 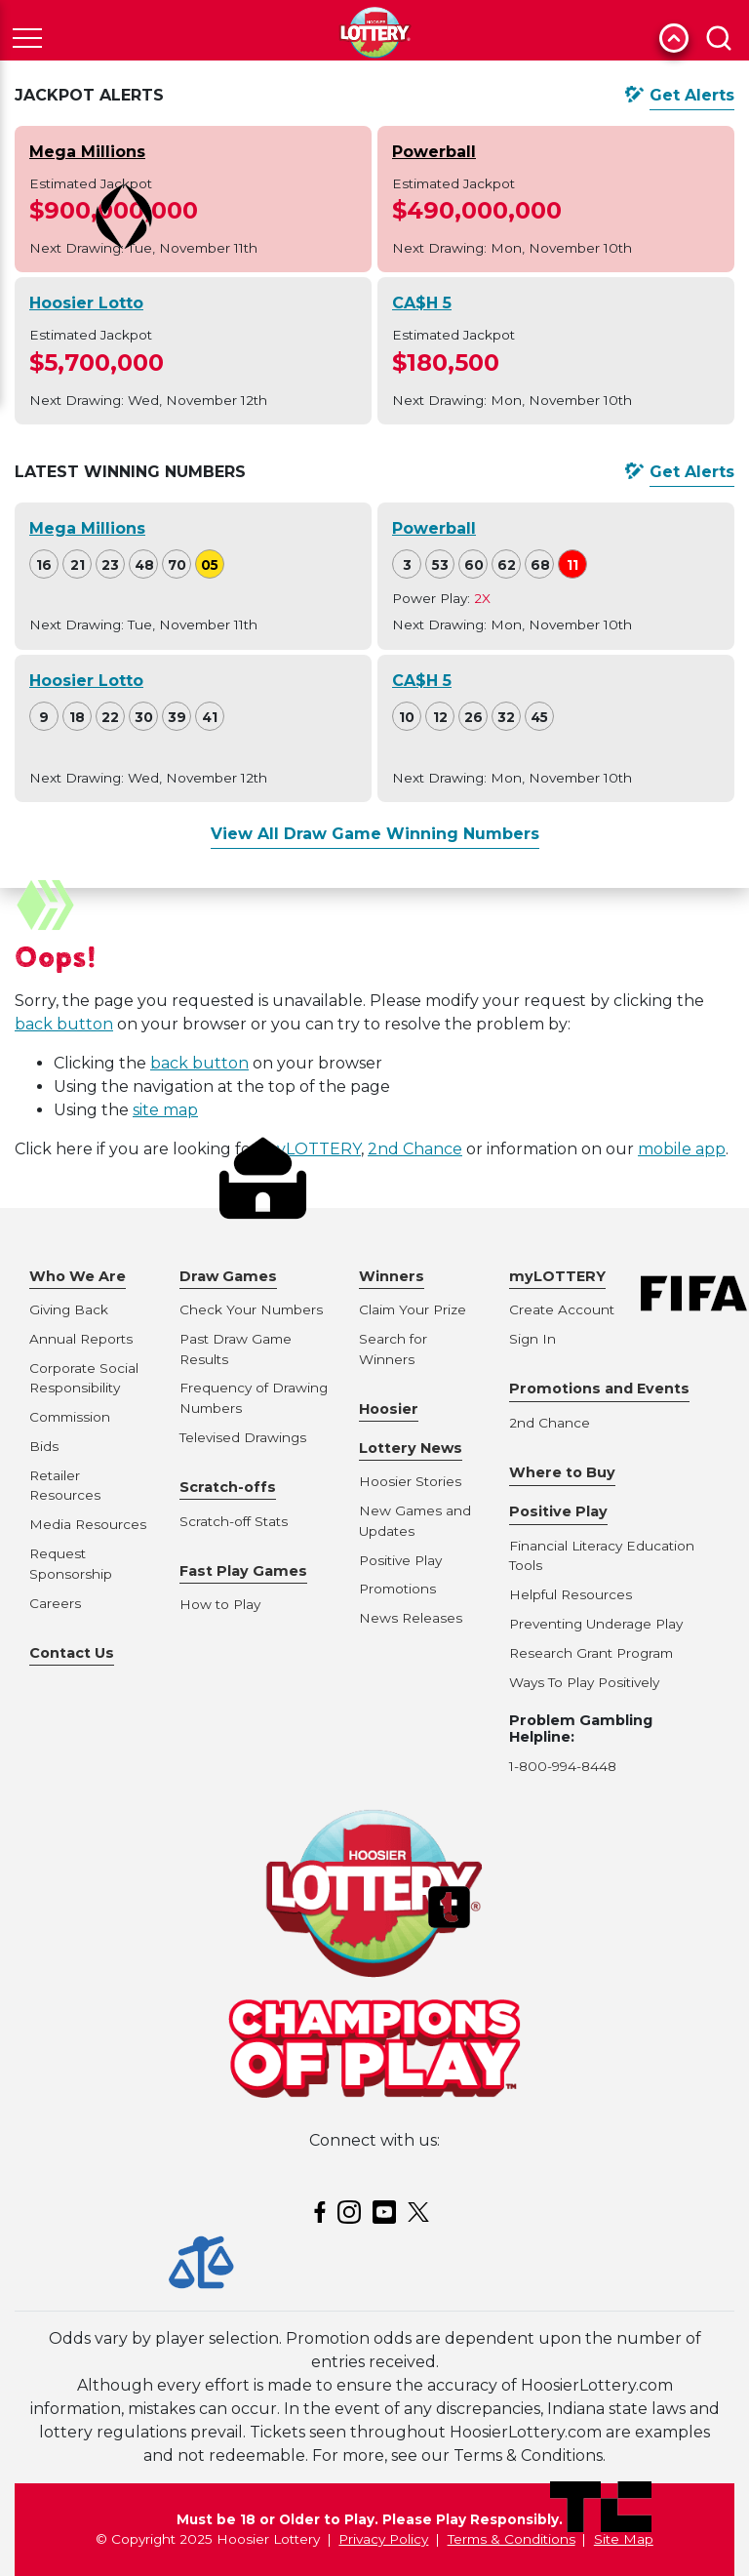 What do you see at coordinates (262, 1180) in the screenshot?
I see `find nearby mosques` at bounding box center [262, 1180].